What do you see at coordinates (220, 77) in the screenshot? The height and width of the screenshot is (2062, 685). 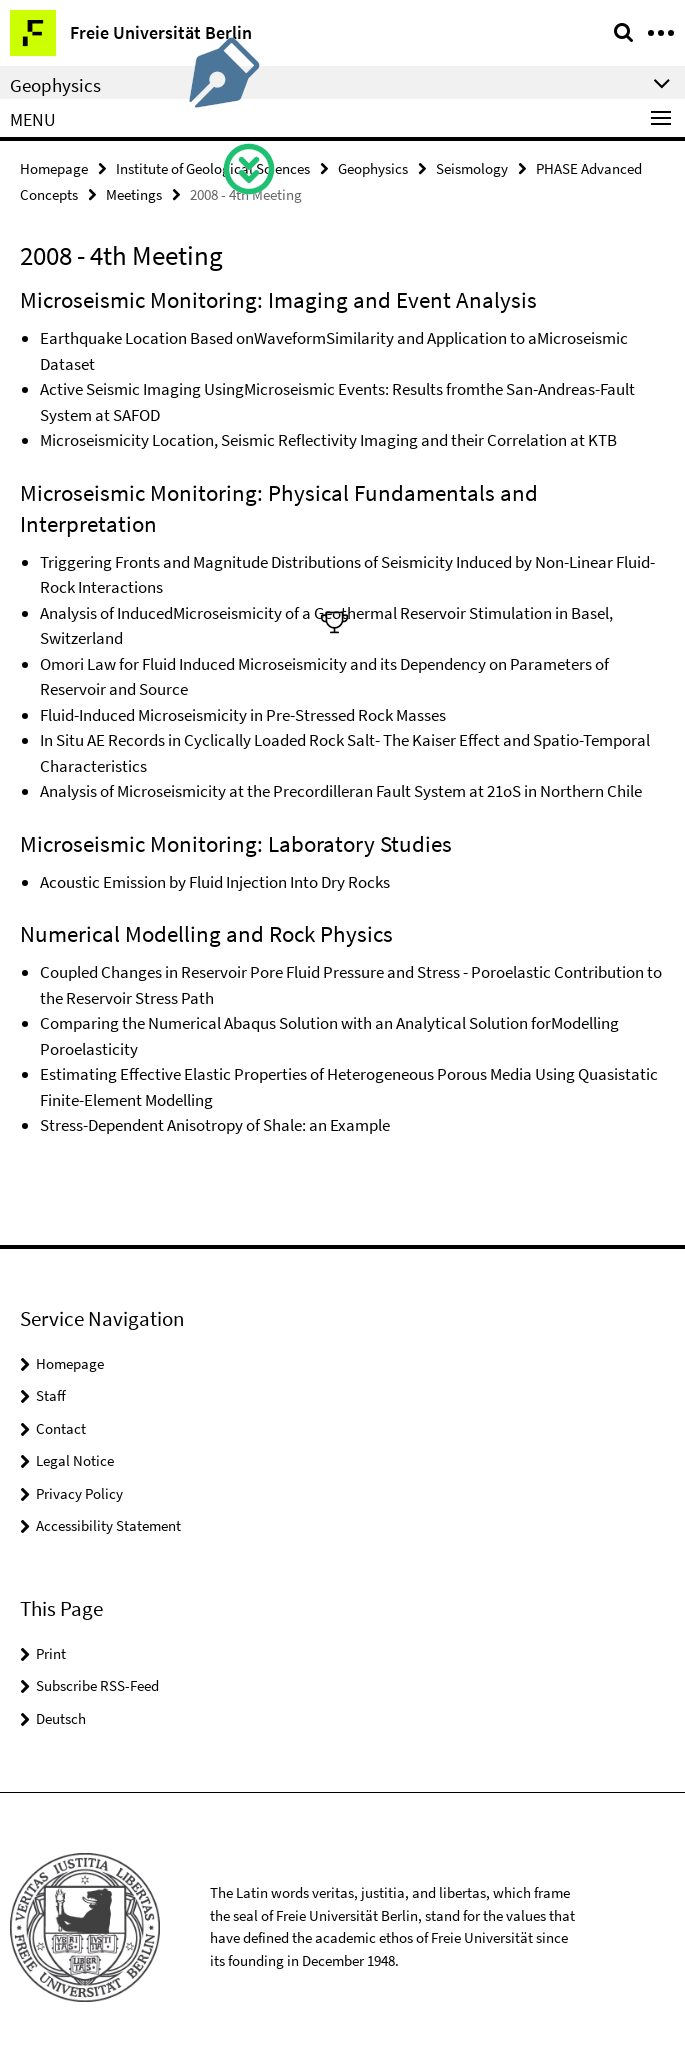 I see `access drawing or illustration tools` at bounding box center [220, 77].